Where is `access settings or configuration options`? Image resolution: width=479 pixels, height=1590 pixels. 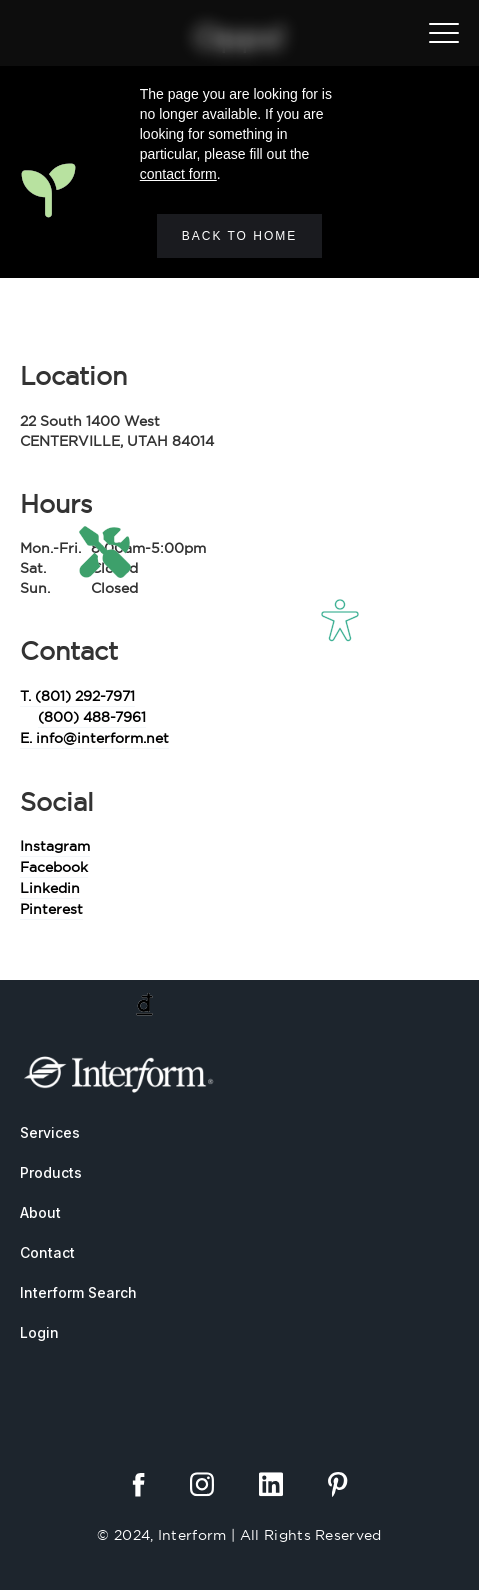
access settings or configuration options is located at coordinates (105, 552).